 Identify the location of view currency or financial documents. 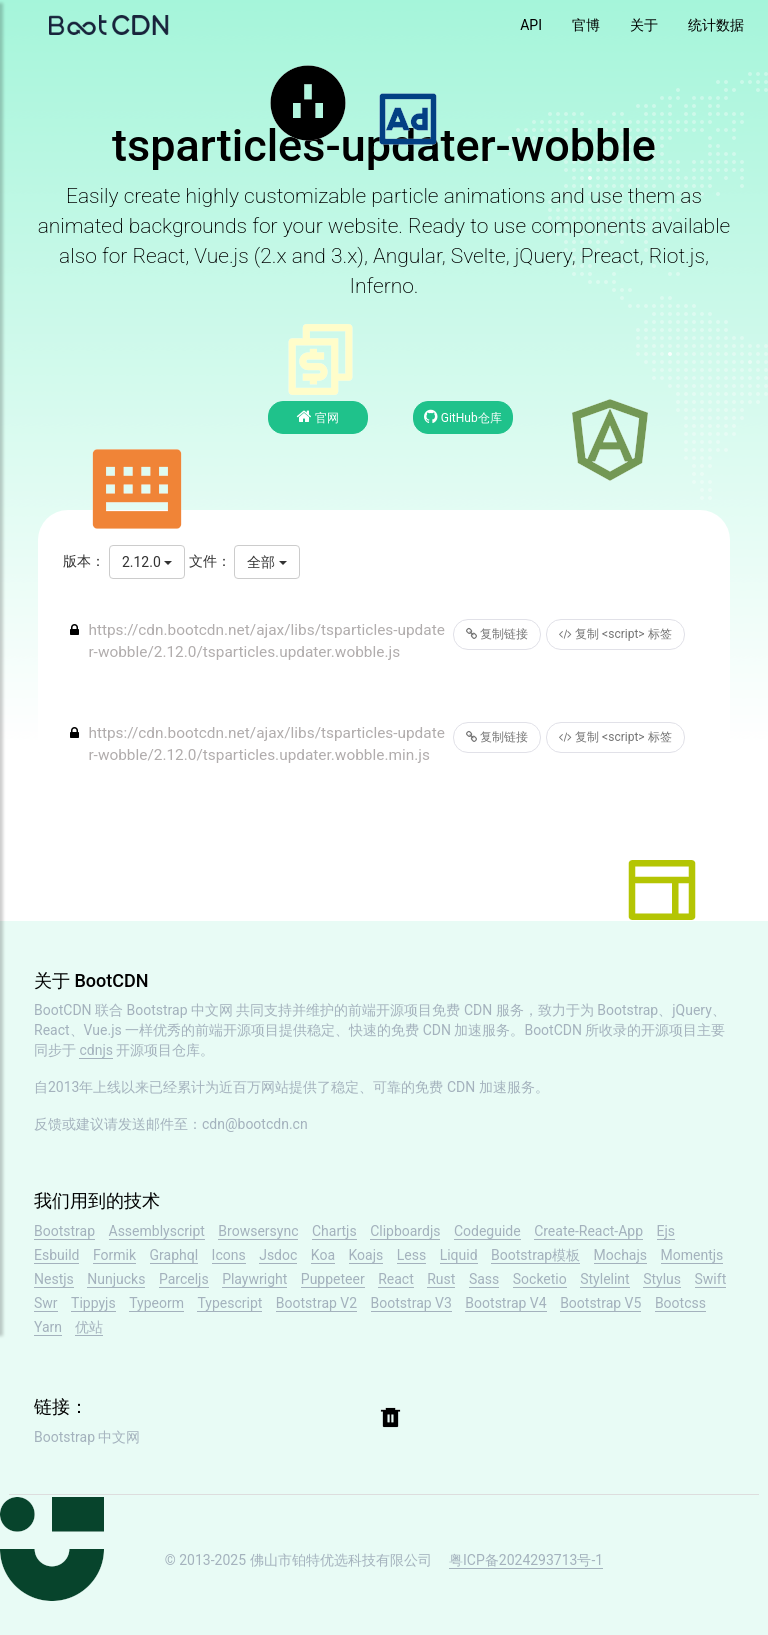
(320, 359).